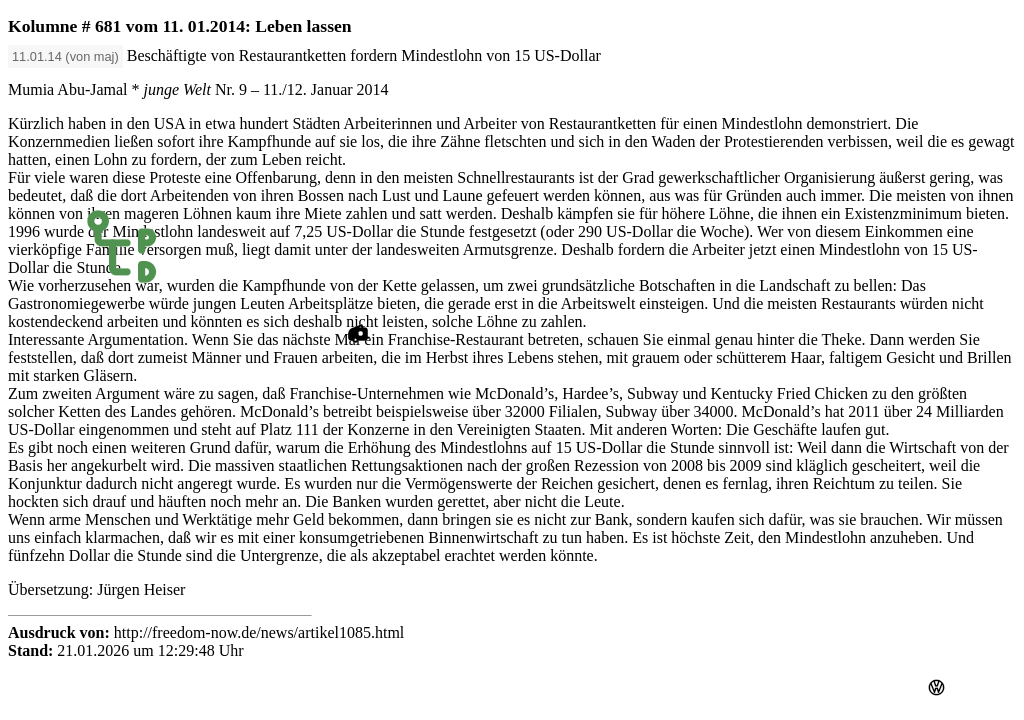  Describe the element at coordinates (358, 333) in the screenshot. I see `access caravan or RV rental options` at that location.